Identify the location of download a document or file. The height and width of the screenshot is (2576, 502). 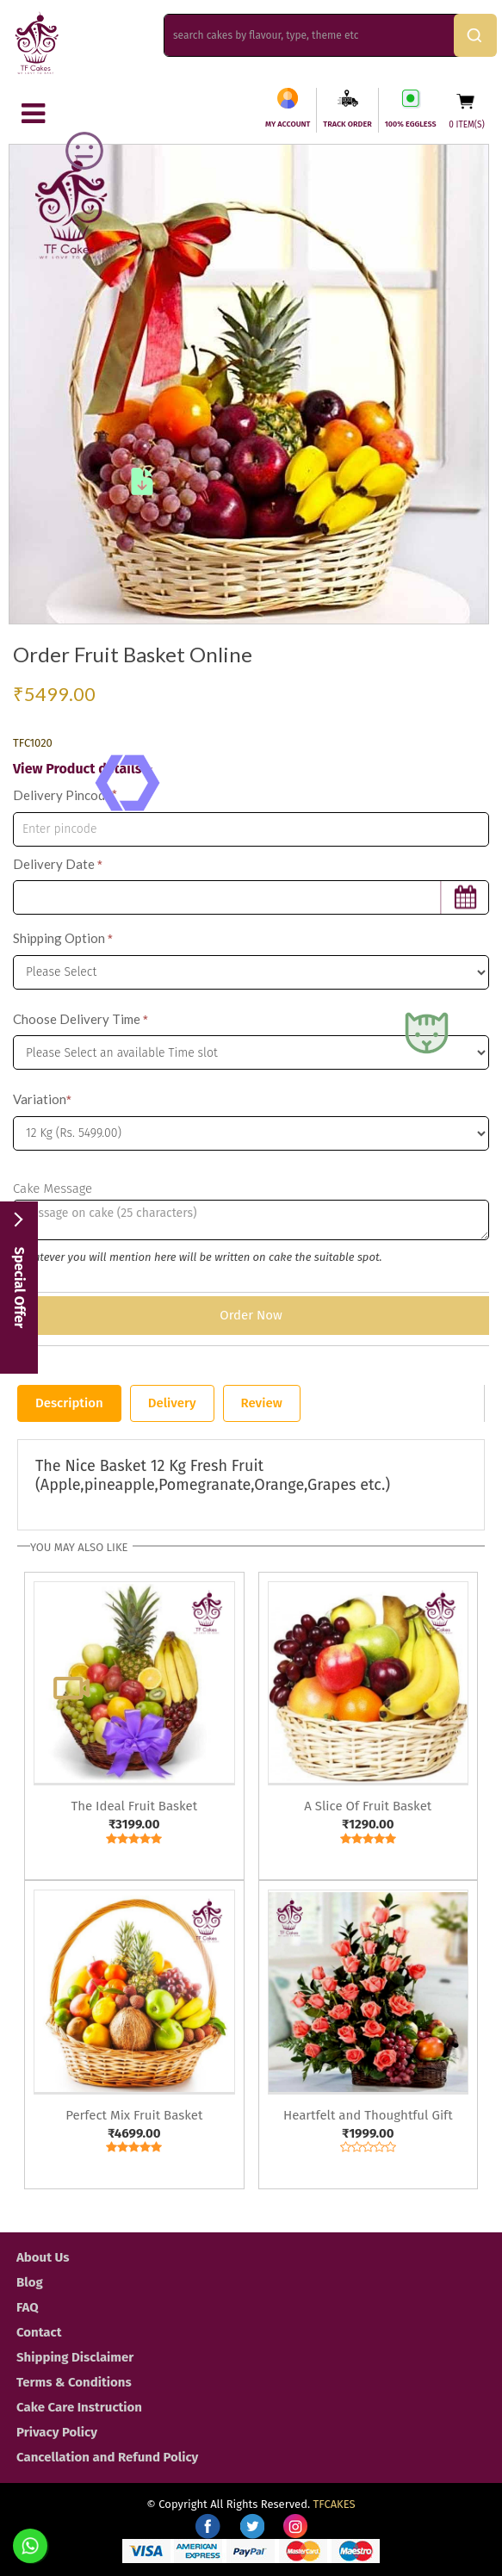
(142, 481).